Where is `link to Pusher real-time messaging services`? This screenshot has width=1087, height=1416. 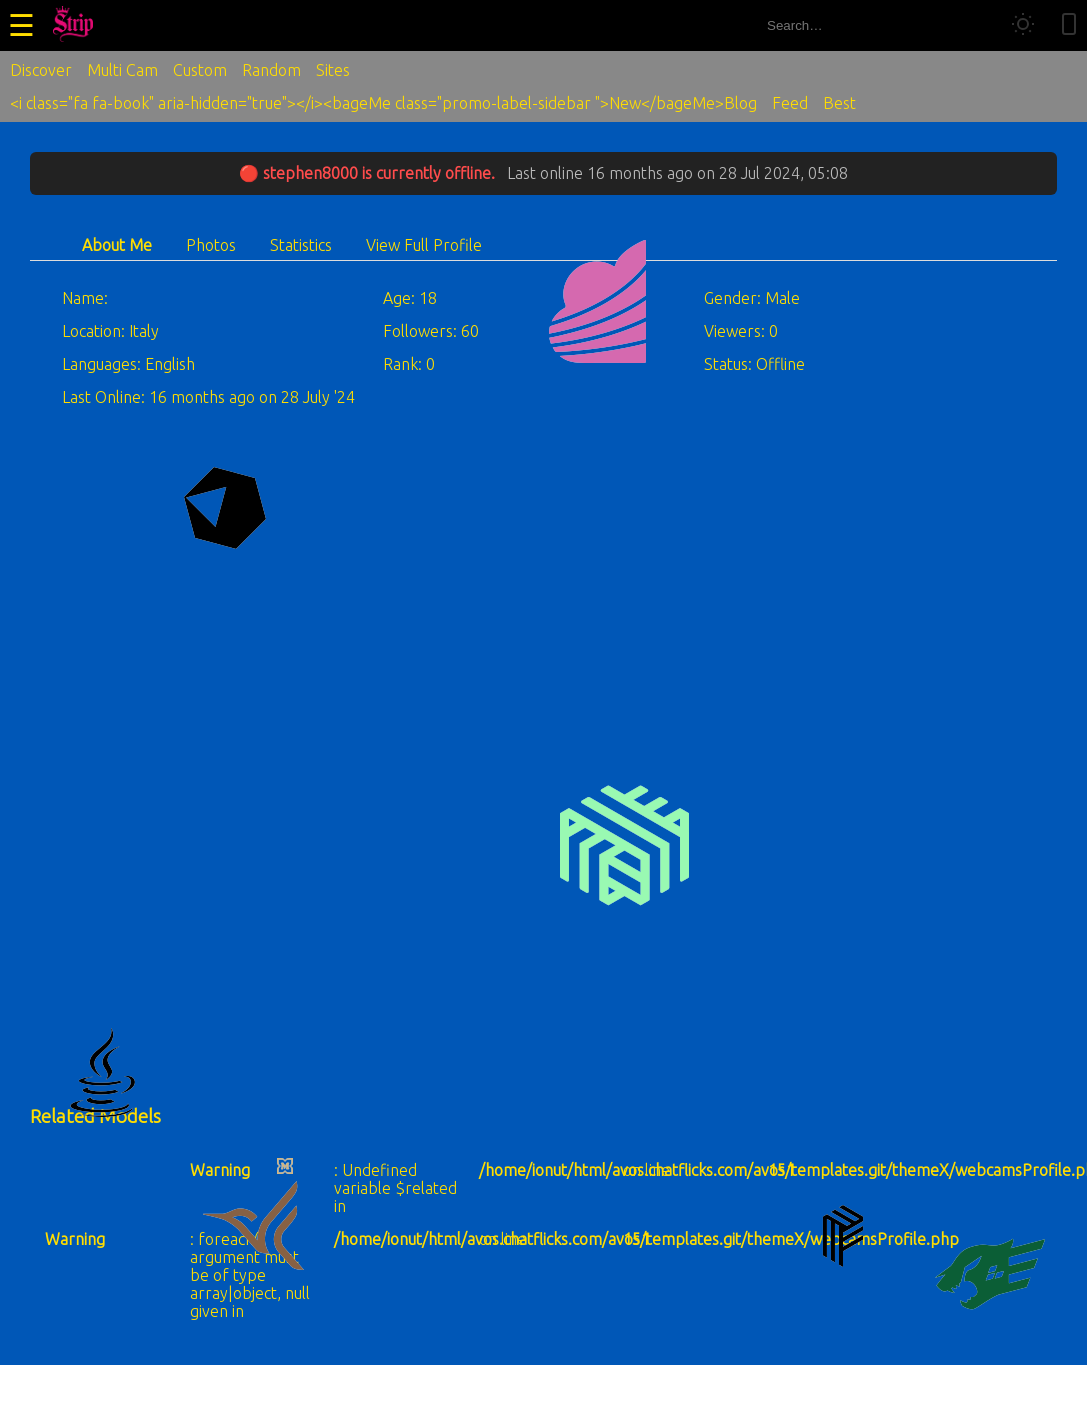 link to Pusher real-time messaging services is located at coordinates (843, 1236).